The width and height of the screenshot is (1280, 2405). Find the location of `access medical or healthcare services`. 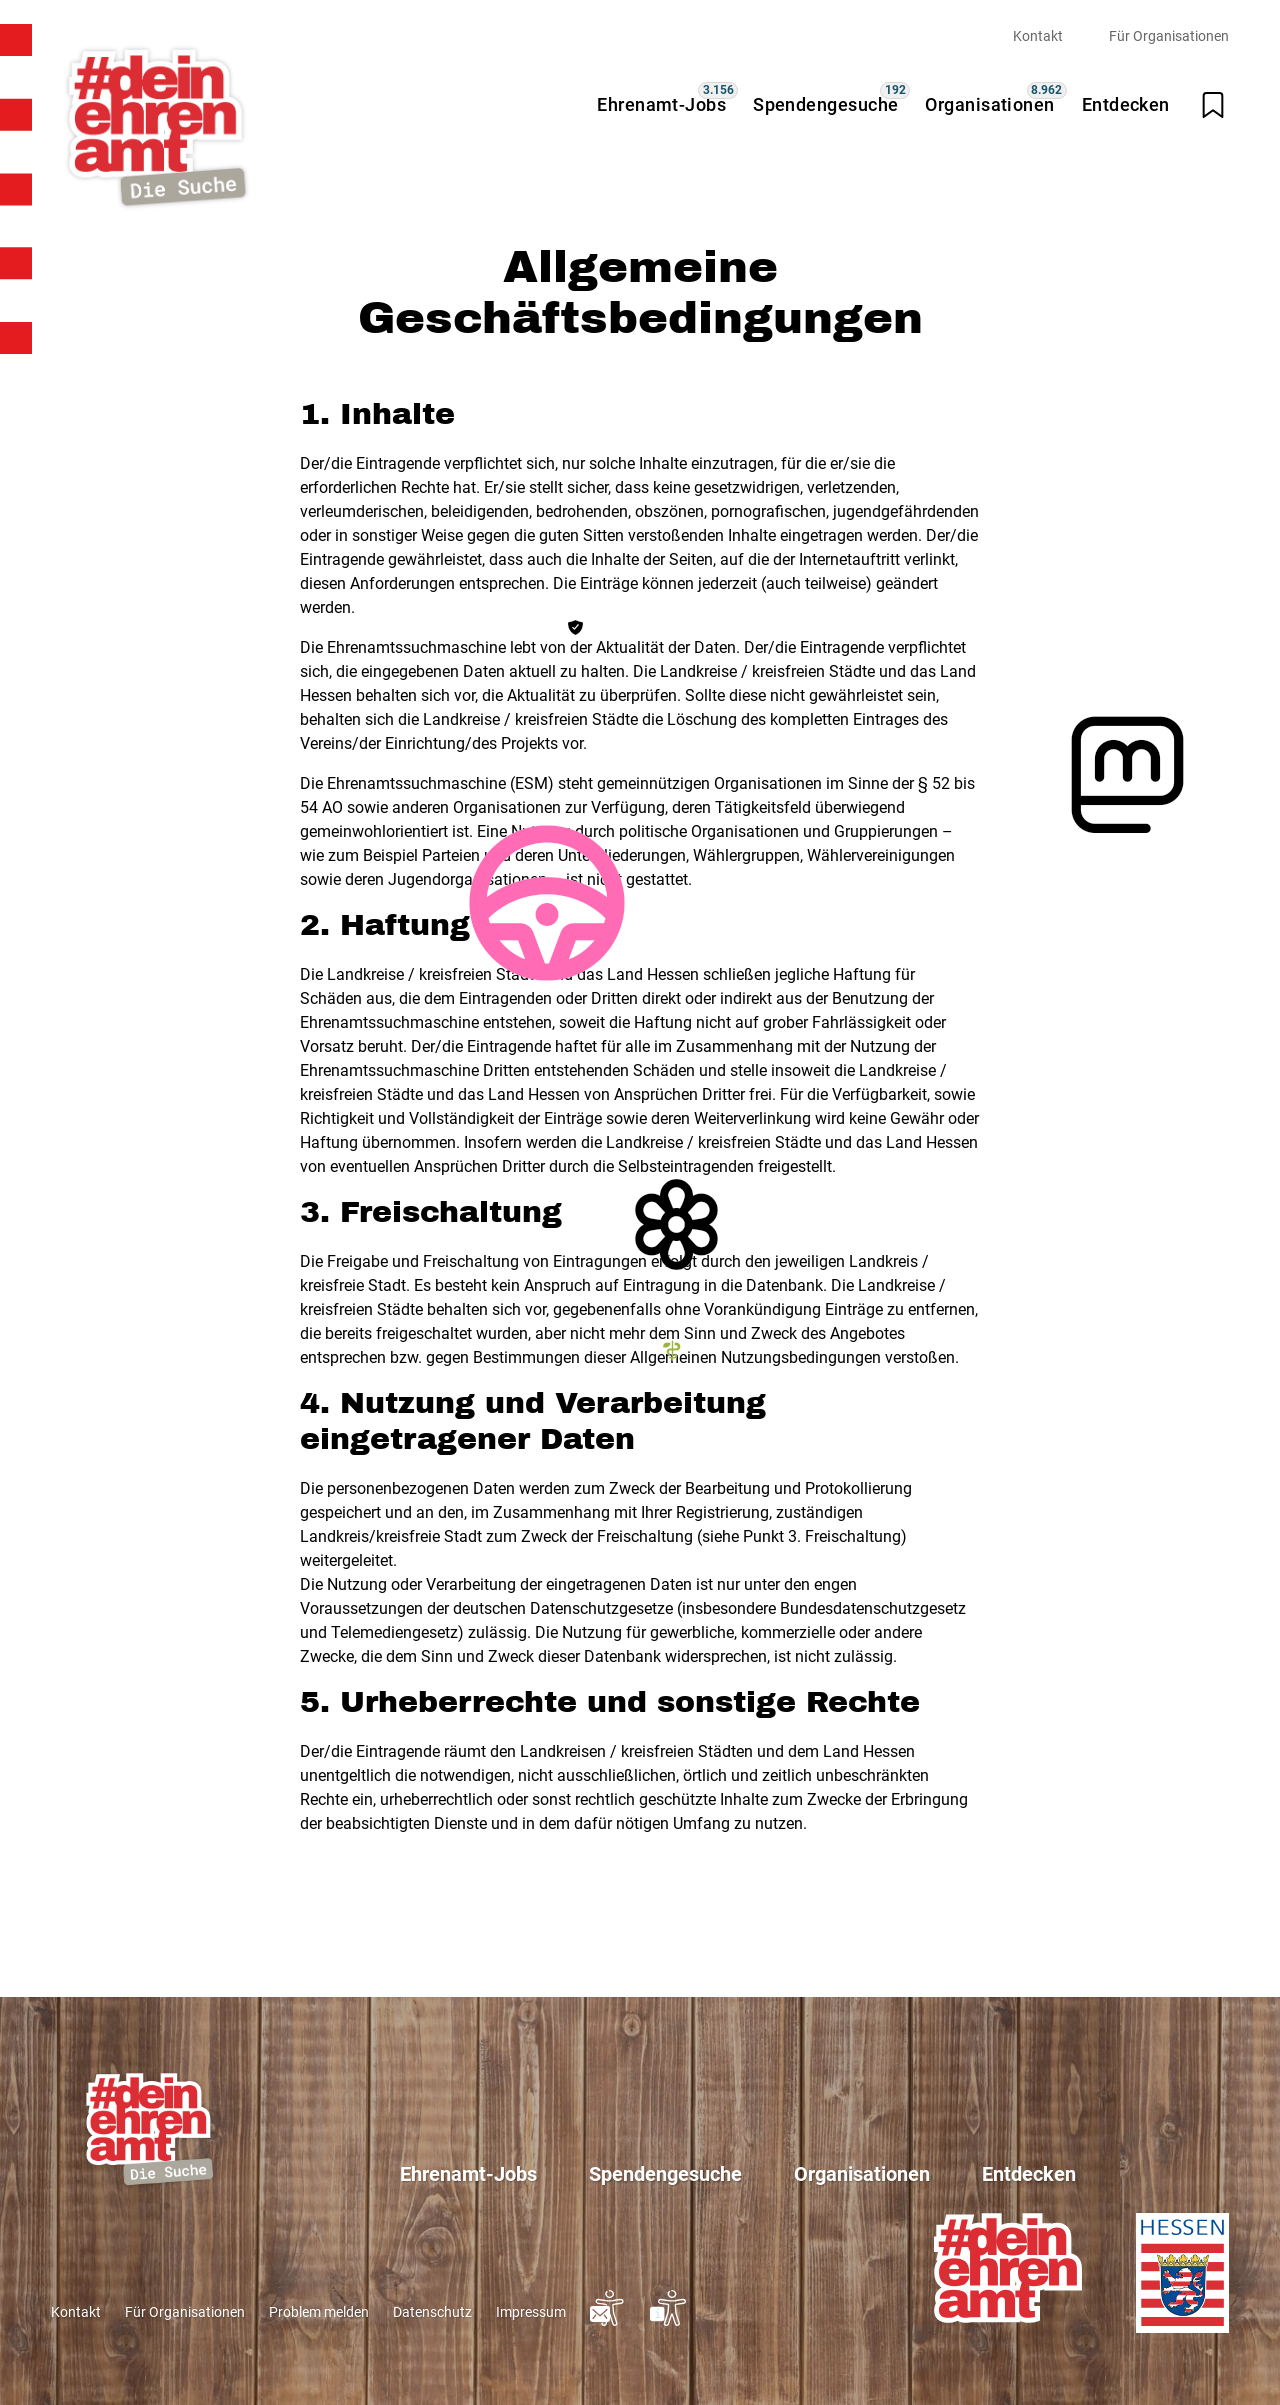

access medical or healthcare services is located at coordinates (672, 1350).